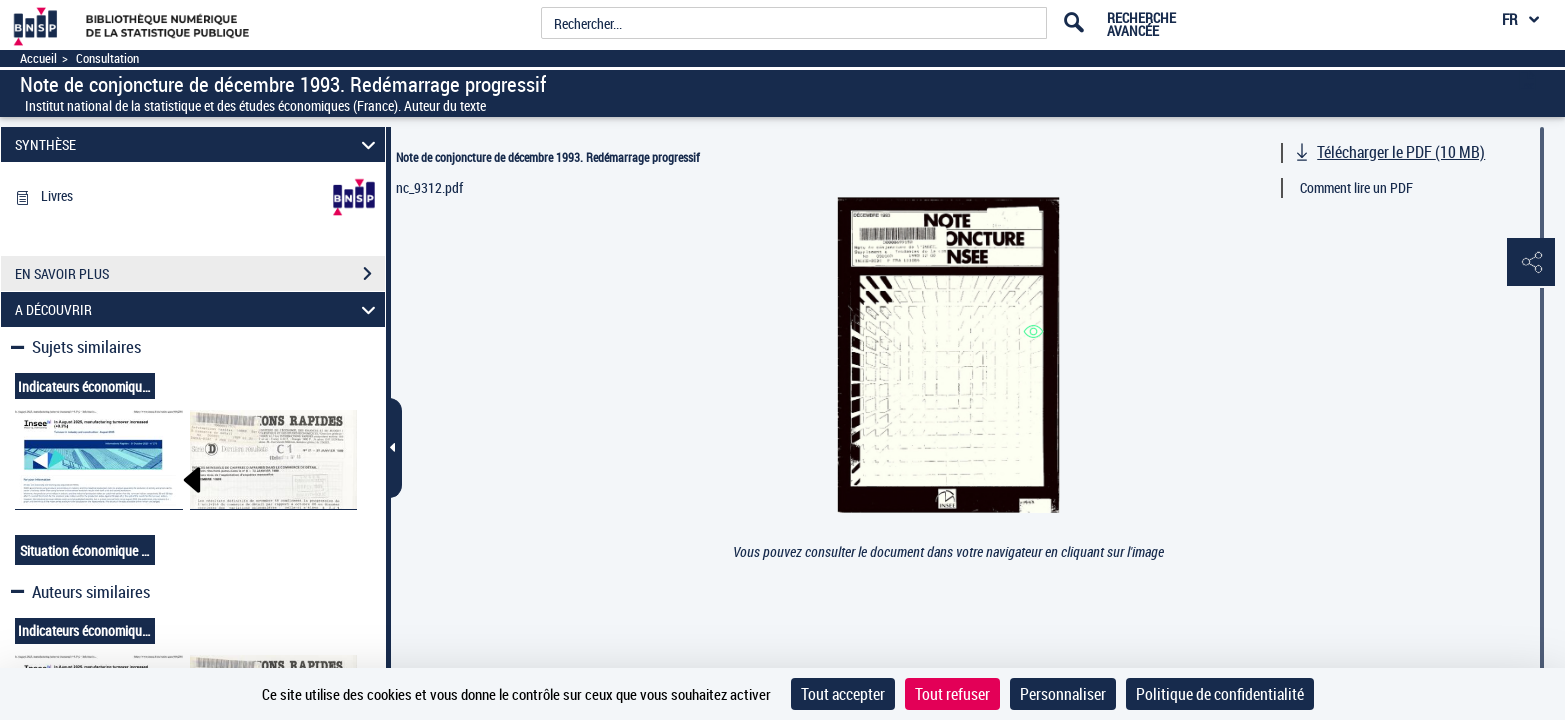 This screenshot has width=1565, height=720. I want to click on go back to the previous screen, so click(192, 480).